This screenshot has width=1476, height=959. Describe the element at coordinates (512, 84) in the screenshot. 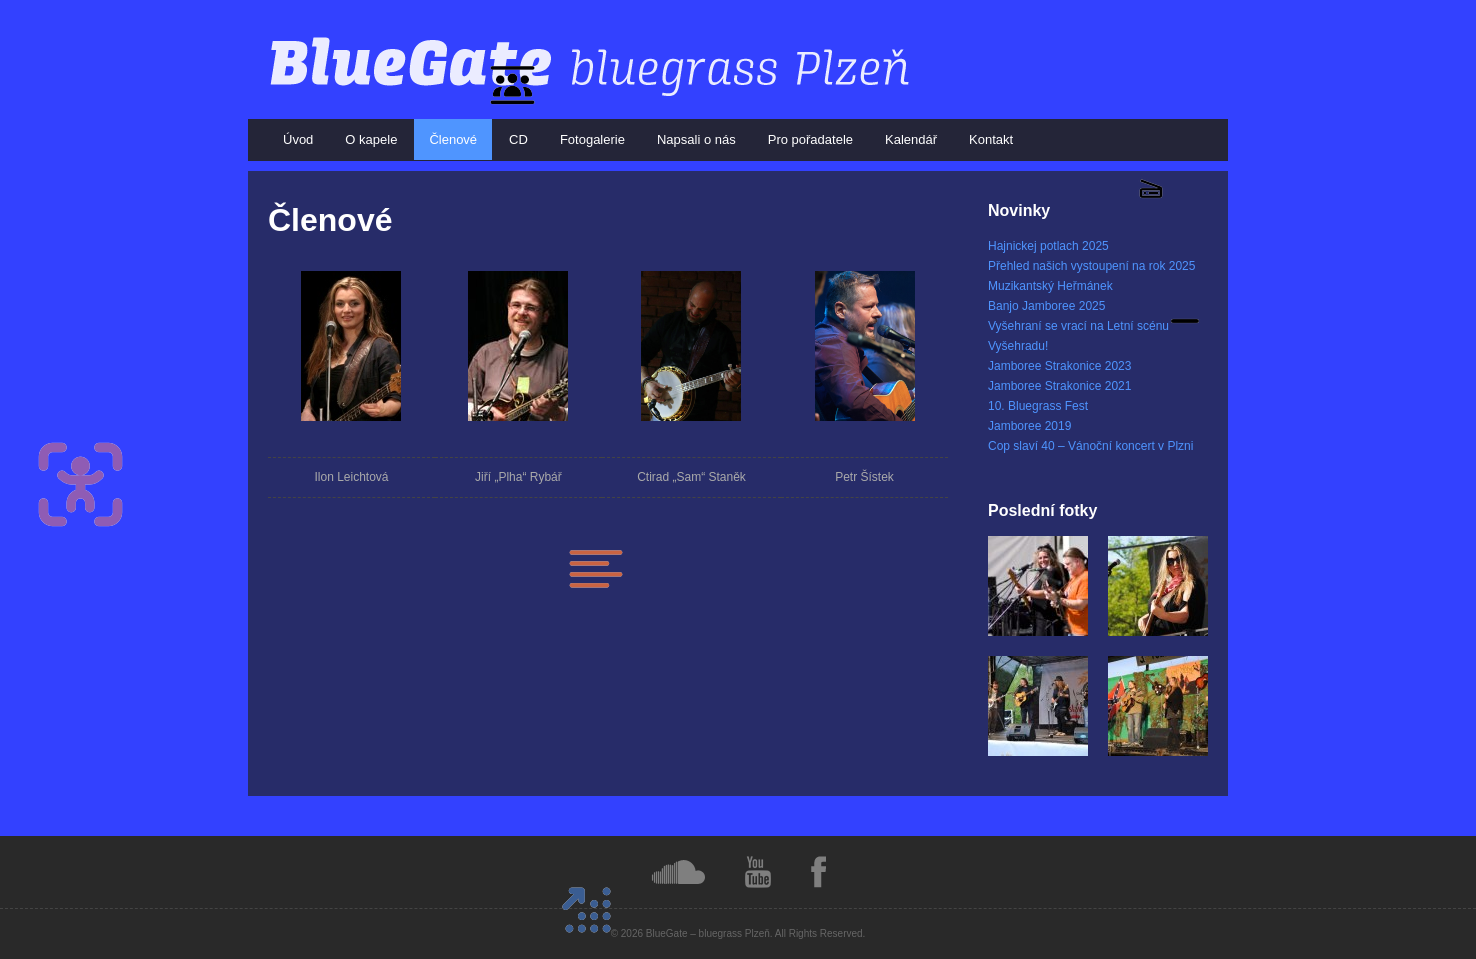

I see `view team members or user directory` at that location.